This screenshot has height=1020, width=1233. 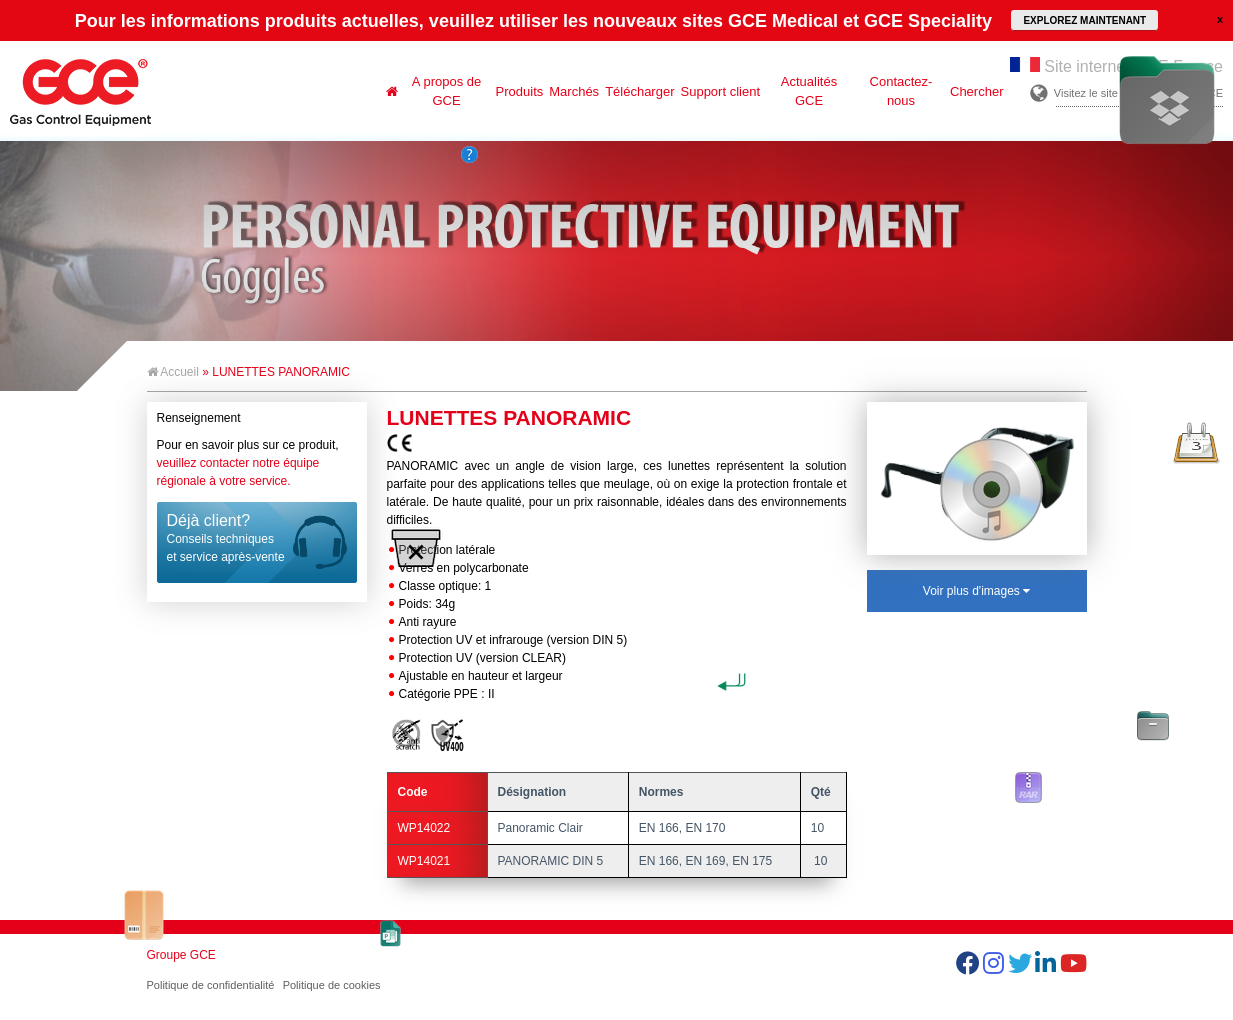 What do you see at coordinates (1196, 445) in the screenshot?
I see `open calendar application` at bounding box center [1196, 445].